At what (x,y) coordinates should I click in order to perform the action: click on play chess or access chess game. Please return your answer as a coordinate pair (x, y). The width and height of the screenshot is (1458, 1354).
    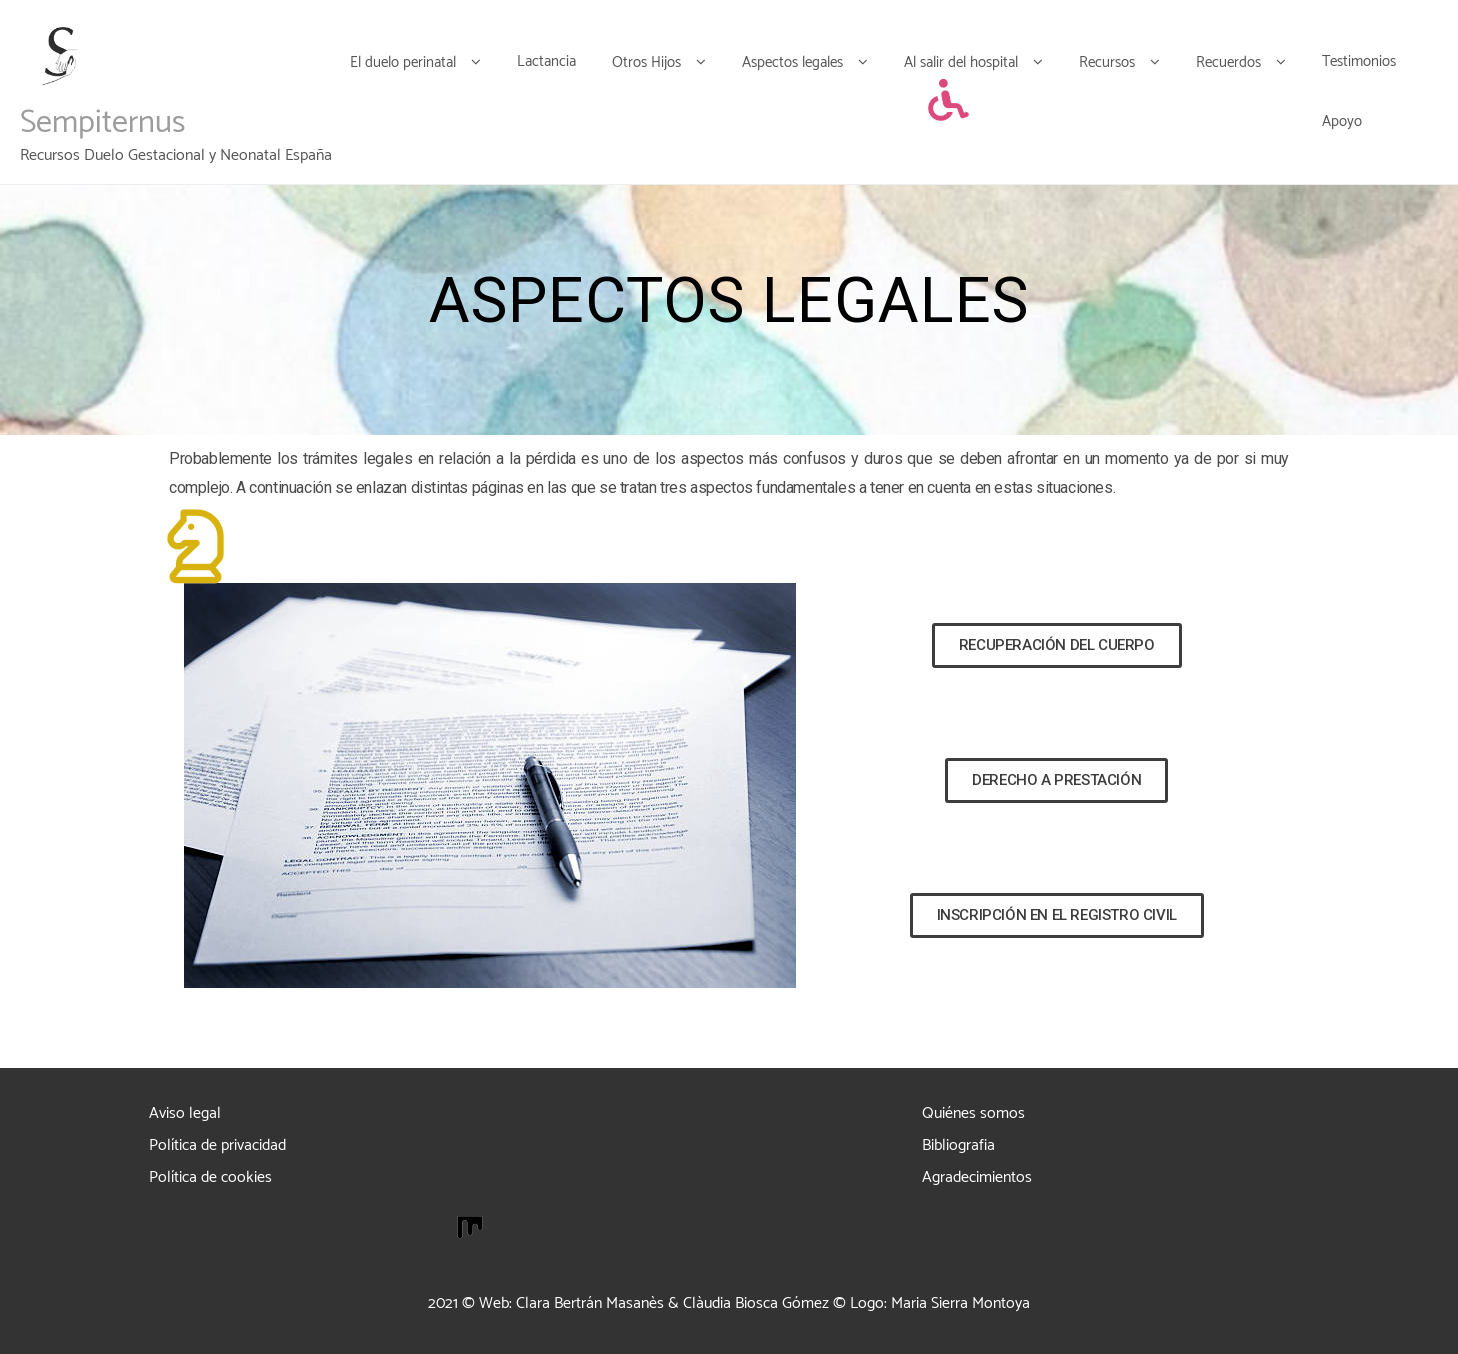
    Looking at the image, I should click on (195, 548).